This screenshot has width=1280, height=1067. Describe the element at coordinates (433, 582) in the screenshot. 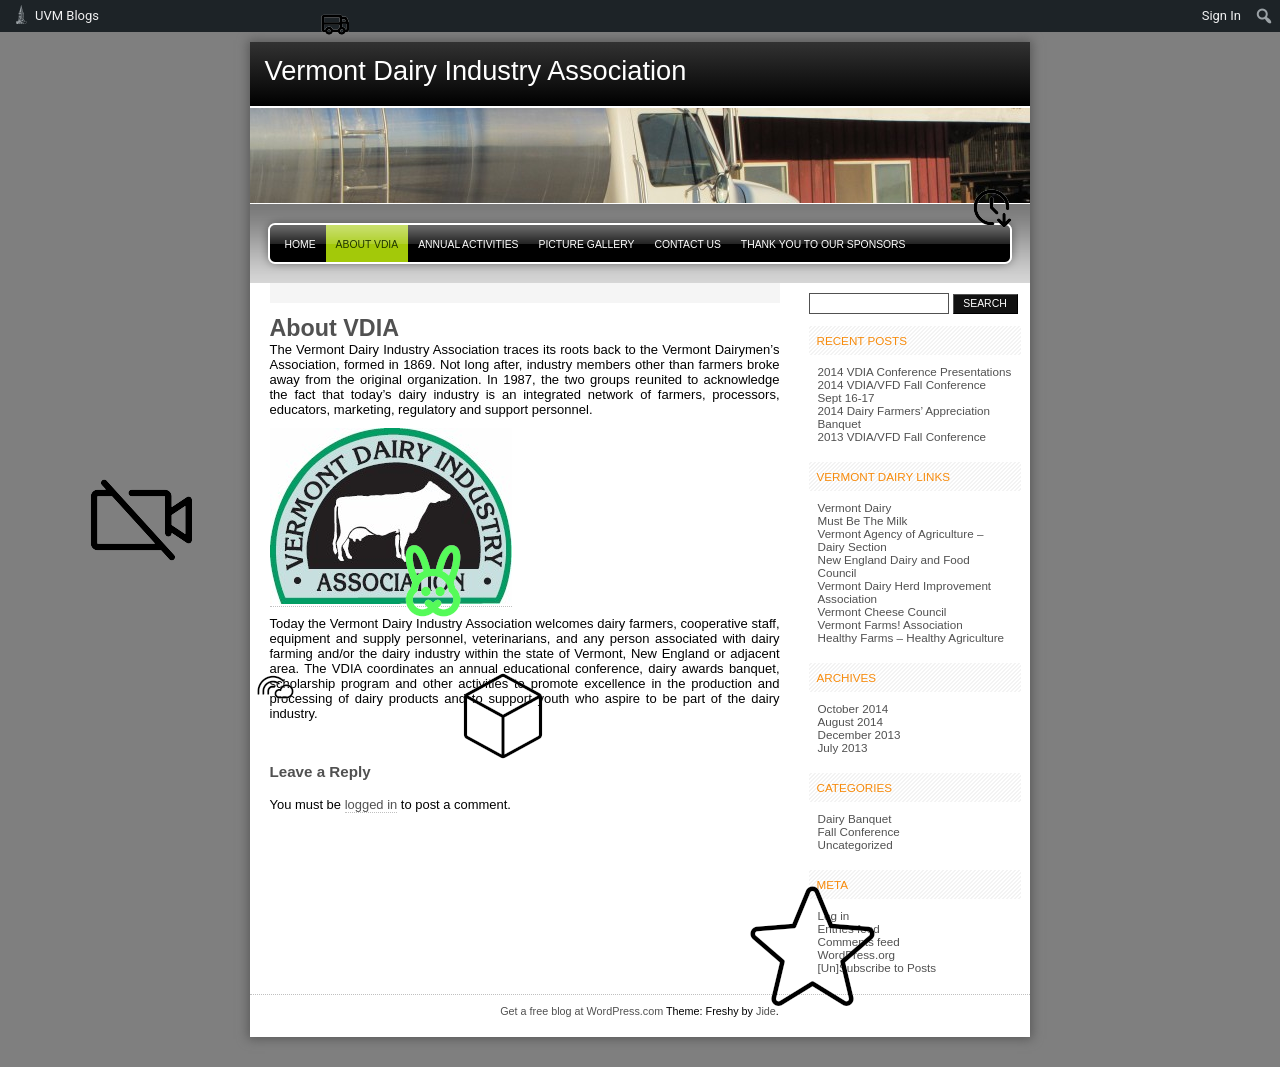

I see `access pet or animal-related features` at that location.